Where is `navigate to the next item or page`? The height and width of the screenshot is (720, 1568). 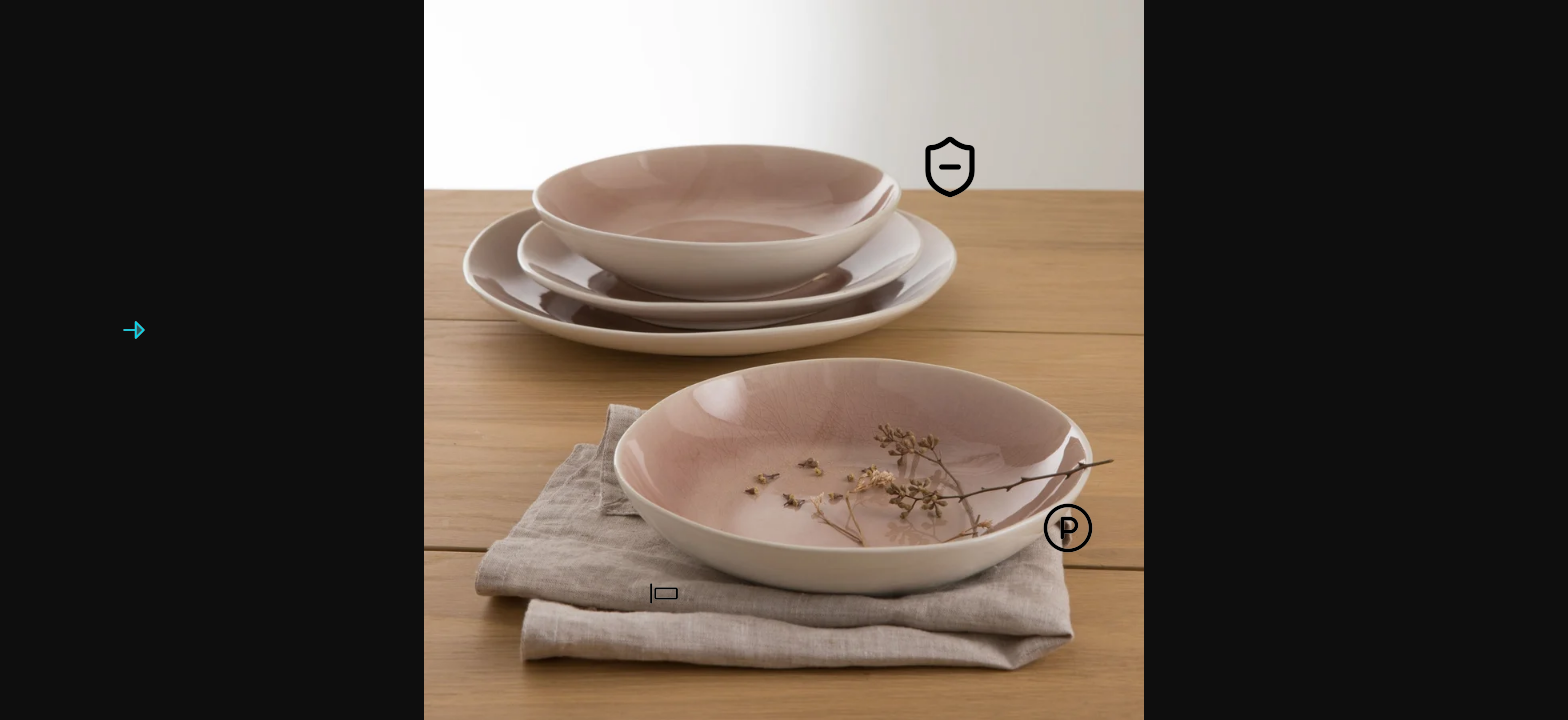 navigate to the next item or page is located at coordinates (134, 330).